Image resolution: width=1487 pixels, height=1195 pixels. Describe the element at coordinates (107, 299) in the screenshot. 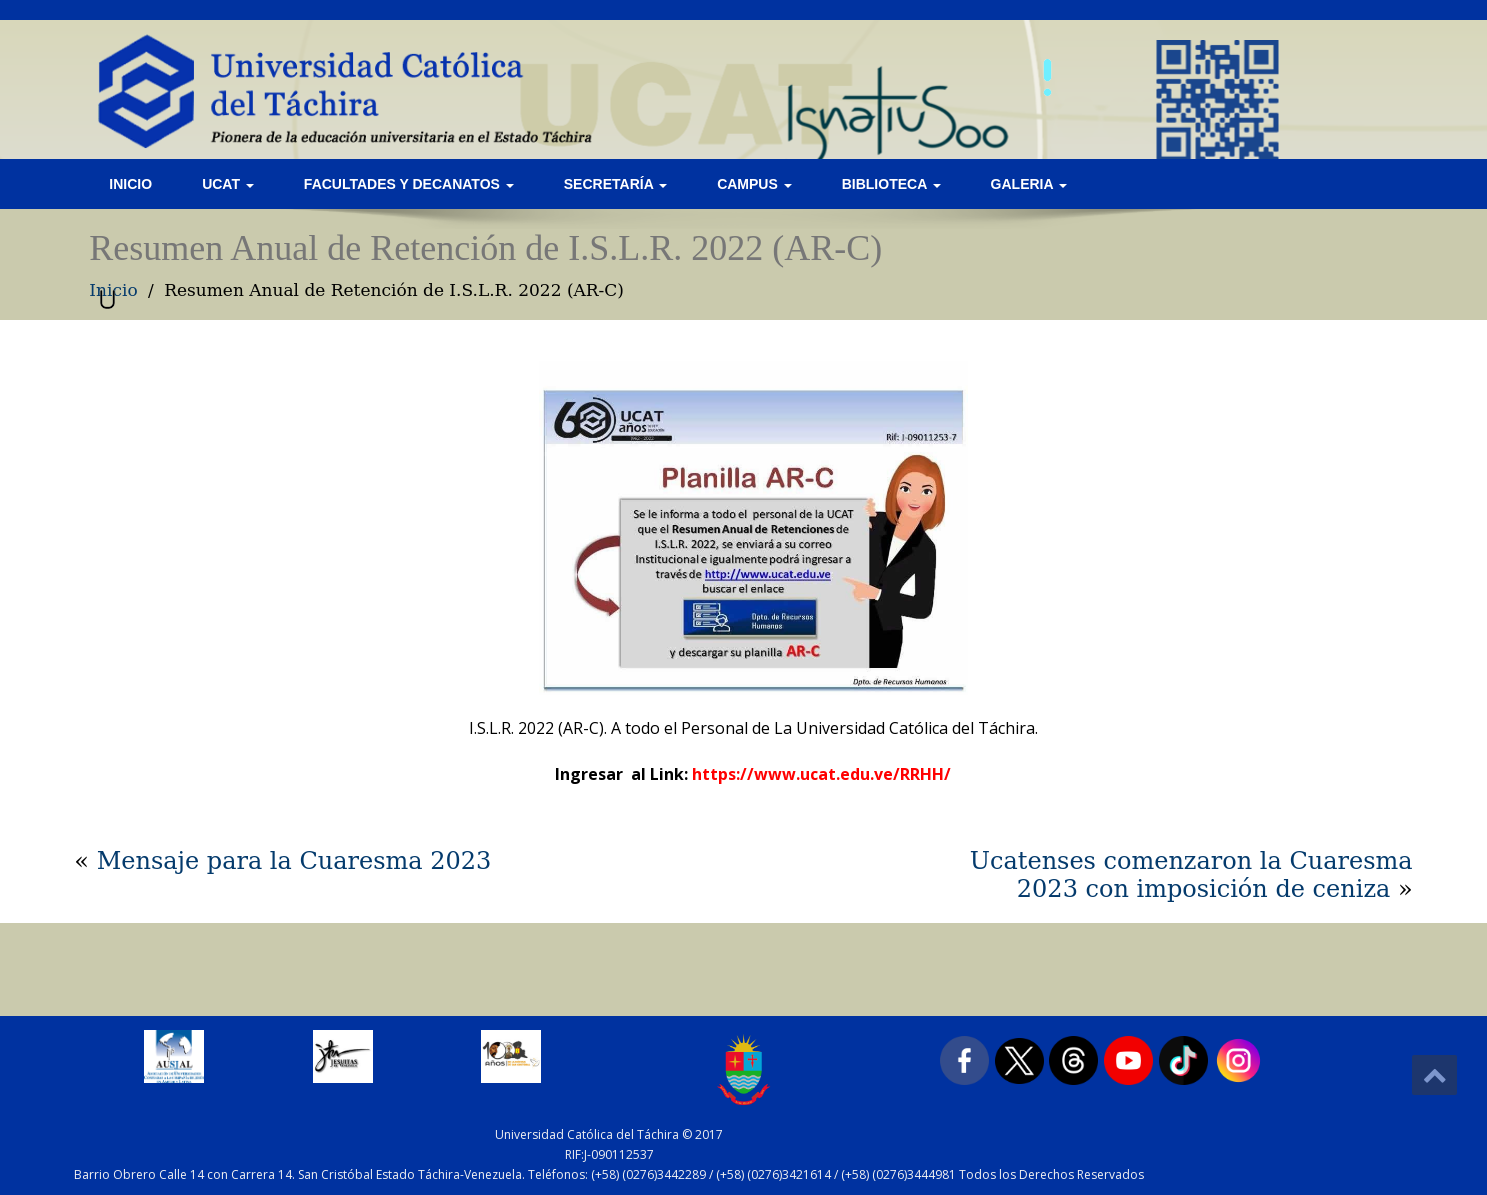

I see `represents the letter U in text or keyboard input` at that location.